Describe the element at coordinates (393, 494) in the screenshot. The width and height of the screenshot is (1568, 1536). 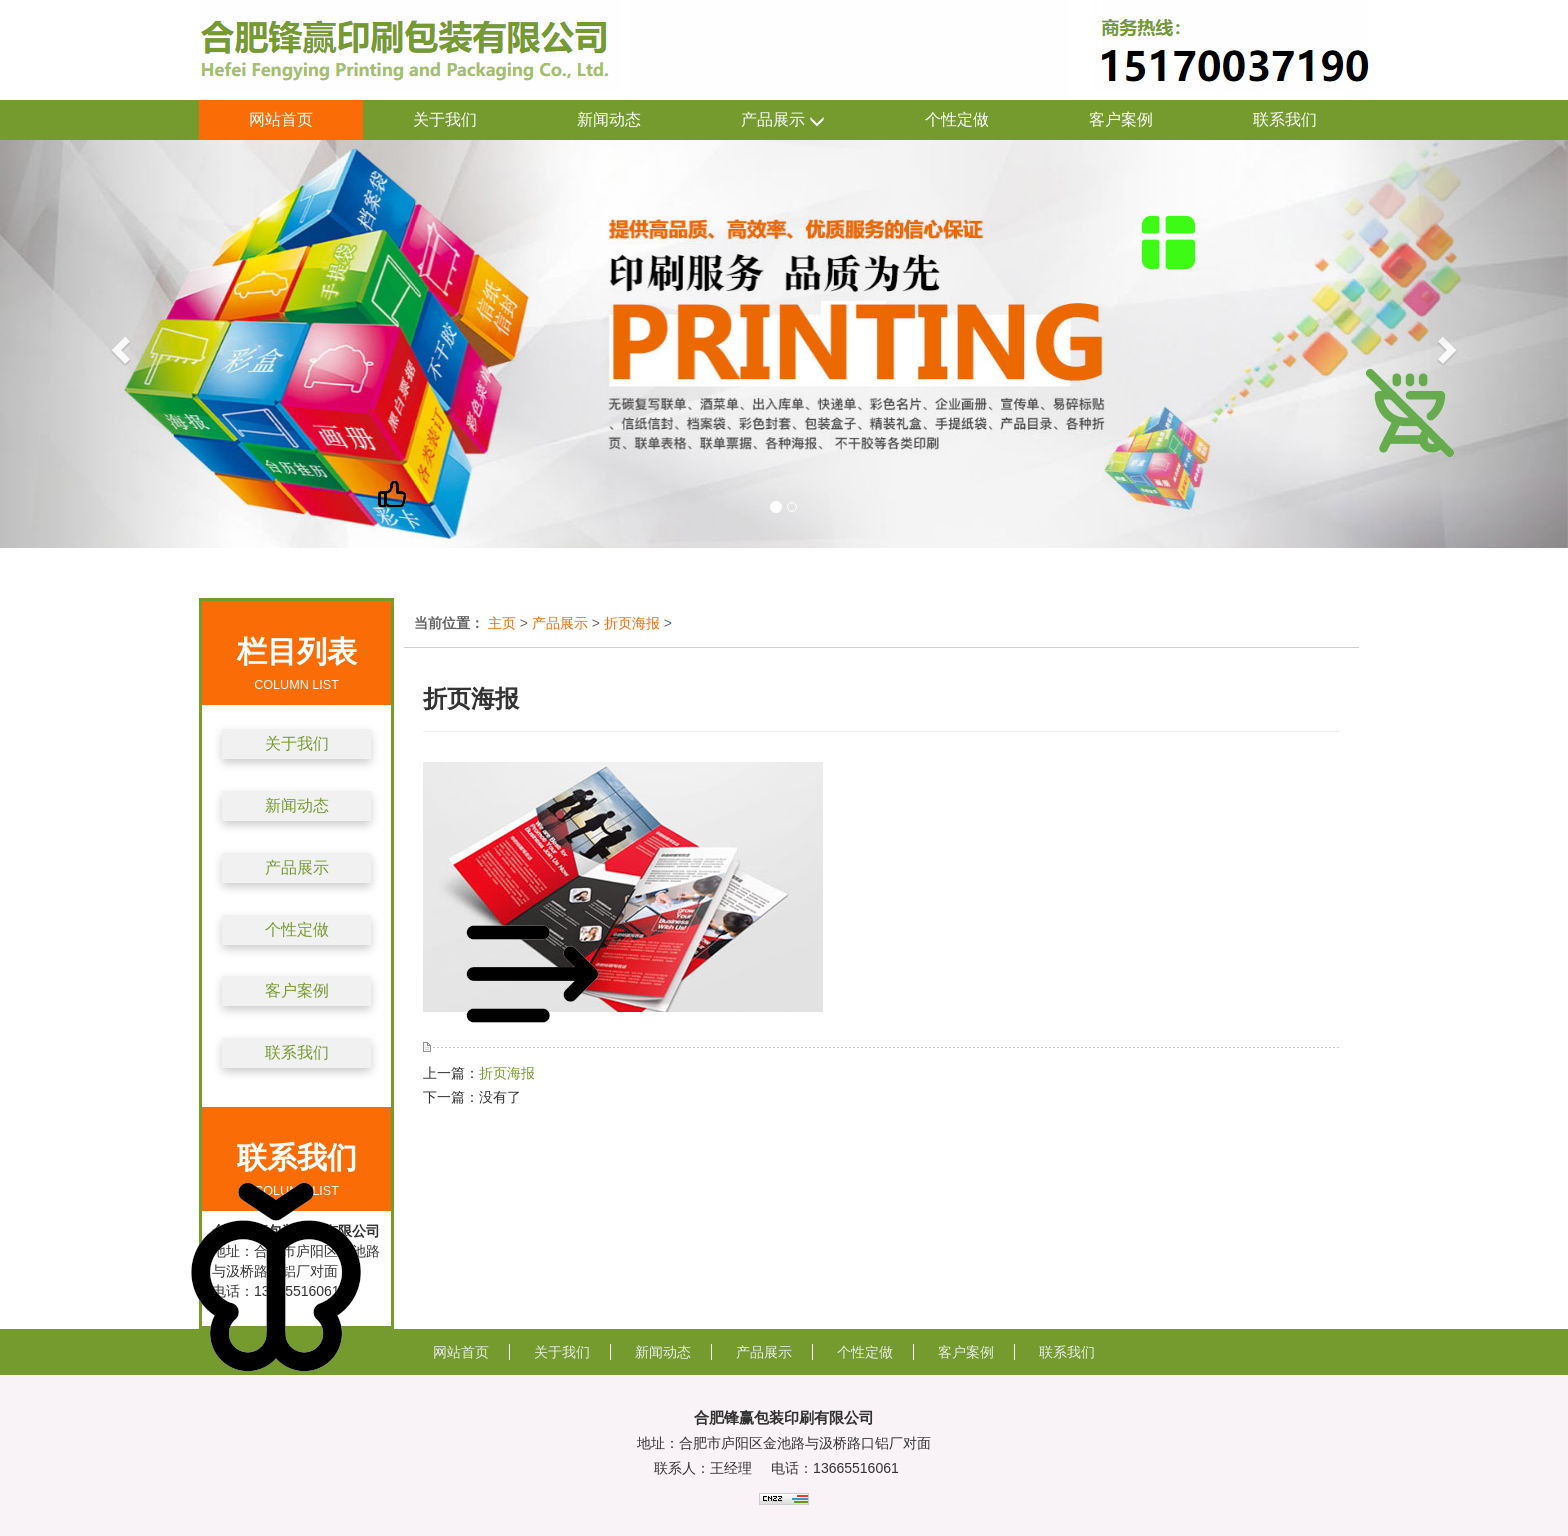
I see `like or upvote content` at that location.